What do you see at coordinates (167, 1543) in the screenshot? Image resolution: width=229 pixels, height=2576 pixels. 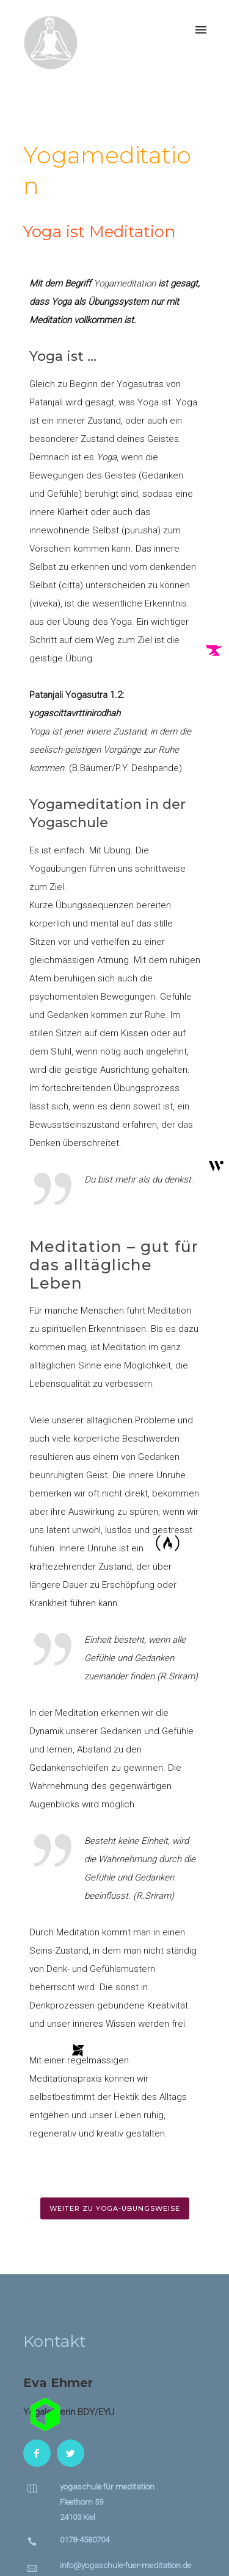 I see `freeCodeCamp logo` at bounding box center [167, 1543].